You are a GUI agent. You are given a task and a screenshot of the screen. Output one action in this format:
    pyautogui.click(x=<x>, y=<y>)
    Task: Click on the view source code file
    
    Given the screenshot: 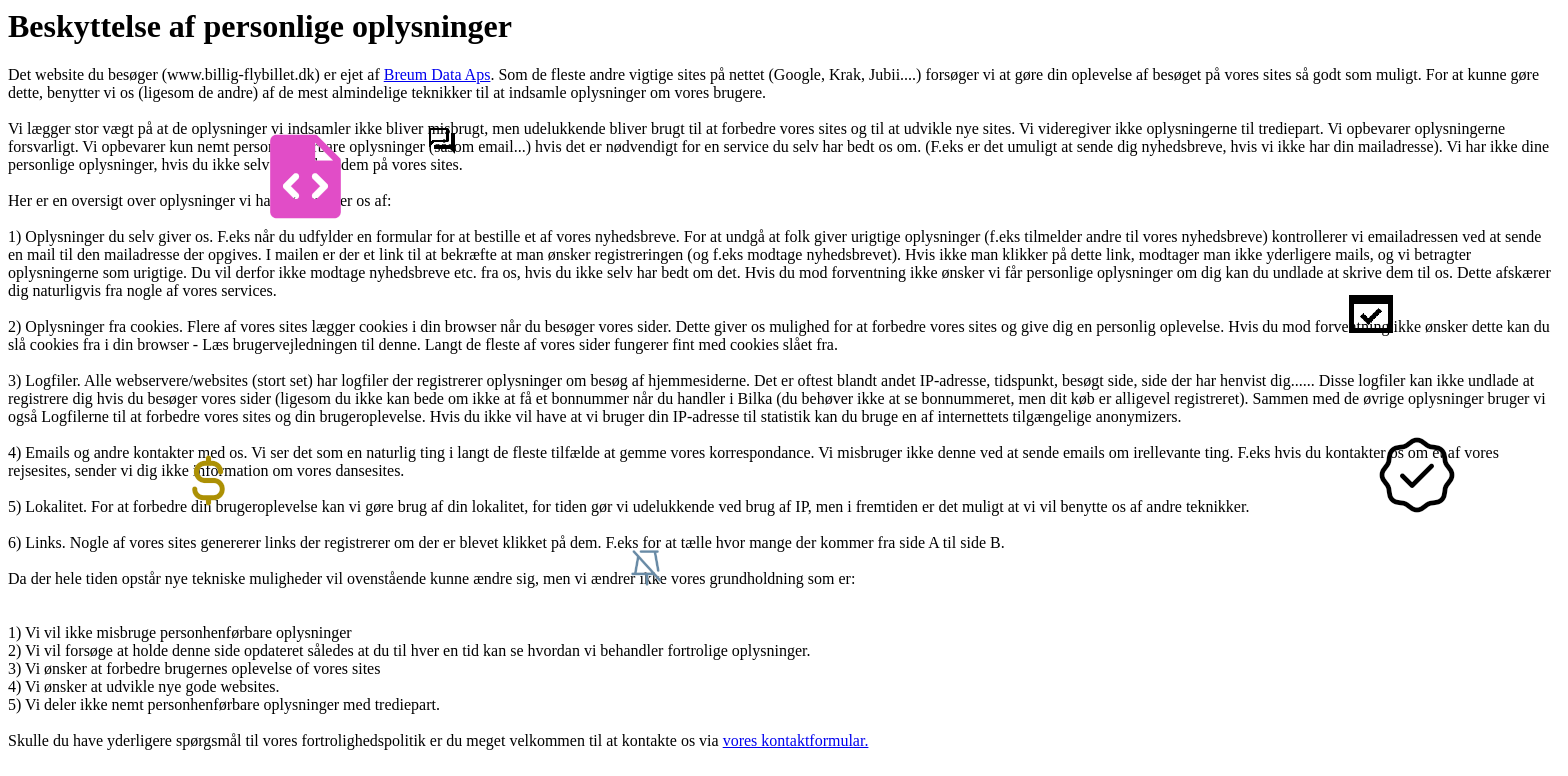 What is the action you would take?
    pyautogui.click(x=305, y=176)
    